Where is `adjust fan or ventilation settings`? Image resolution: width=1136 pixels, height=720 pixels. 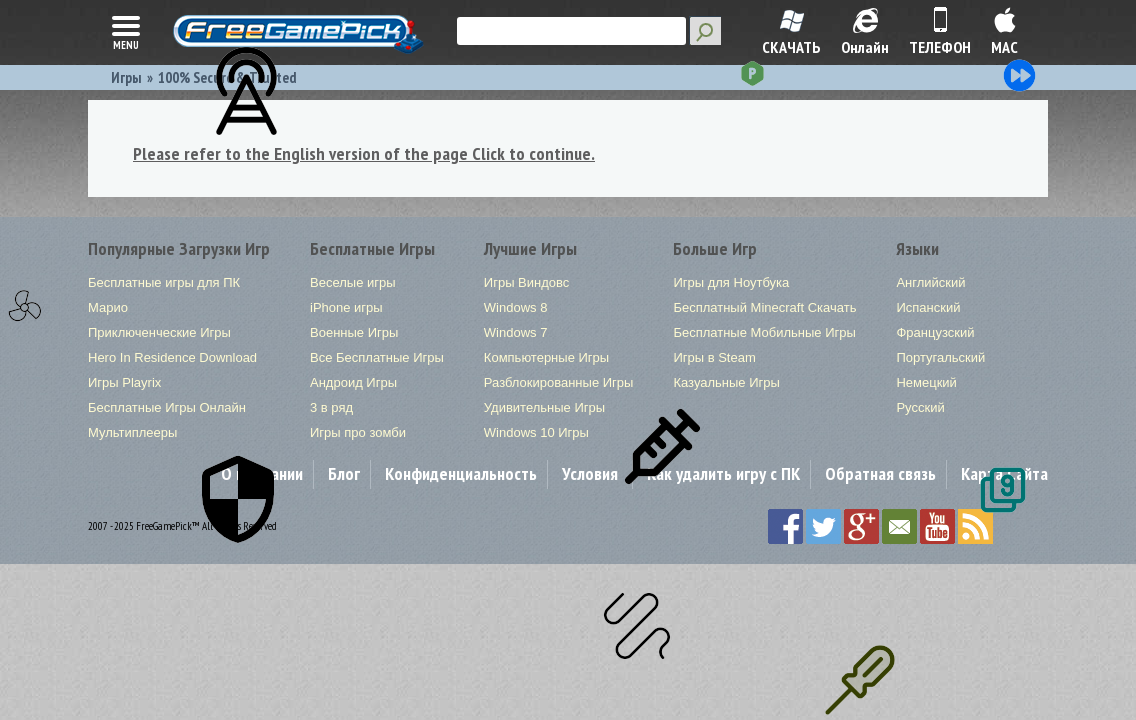
adjust fan or ventilation settings is located at coordinates (24, 307).